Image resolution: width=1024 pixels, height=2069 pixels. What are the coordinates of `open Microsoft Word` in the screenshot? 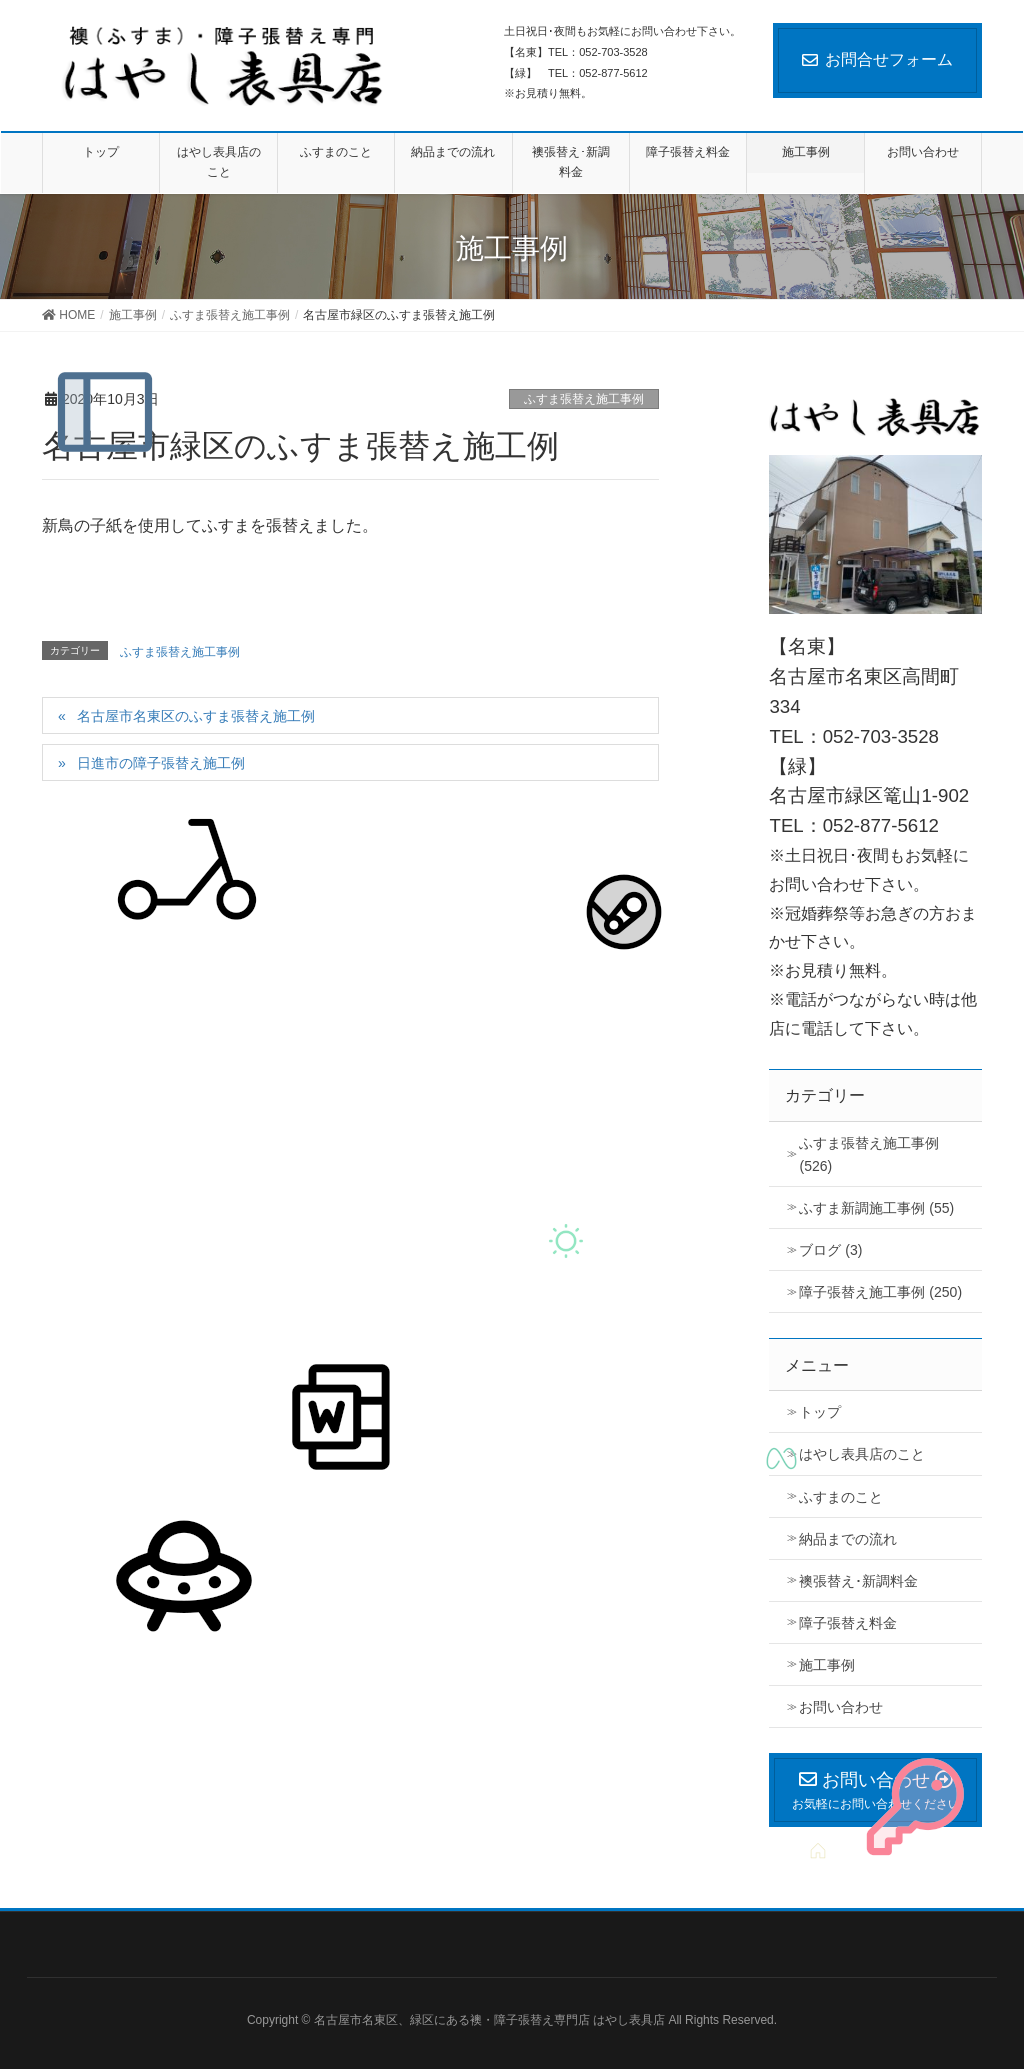 It's located at (345, 1417).